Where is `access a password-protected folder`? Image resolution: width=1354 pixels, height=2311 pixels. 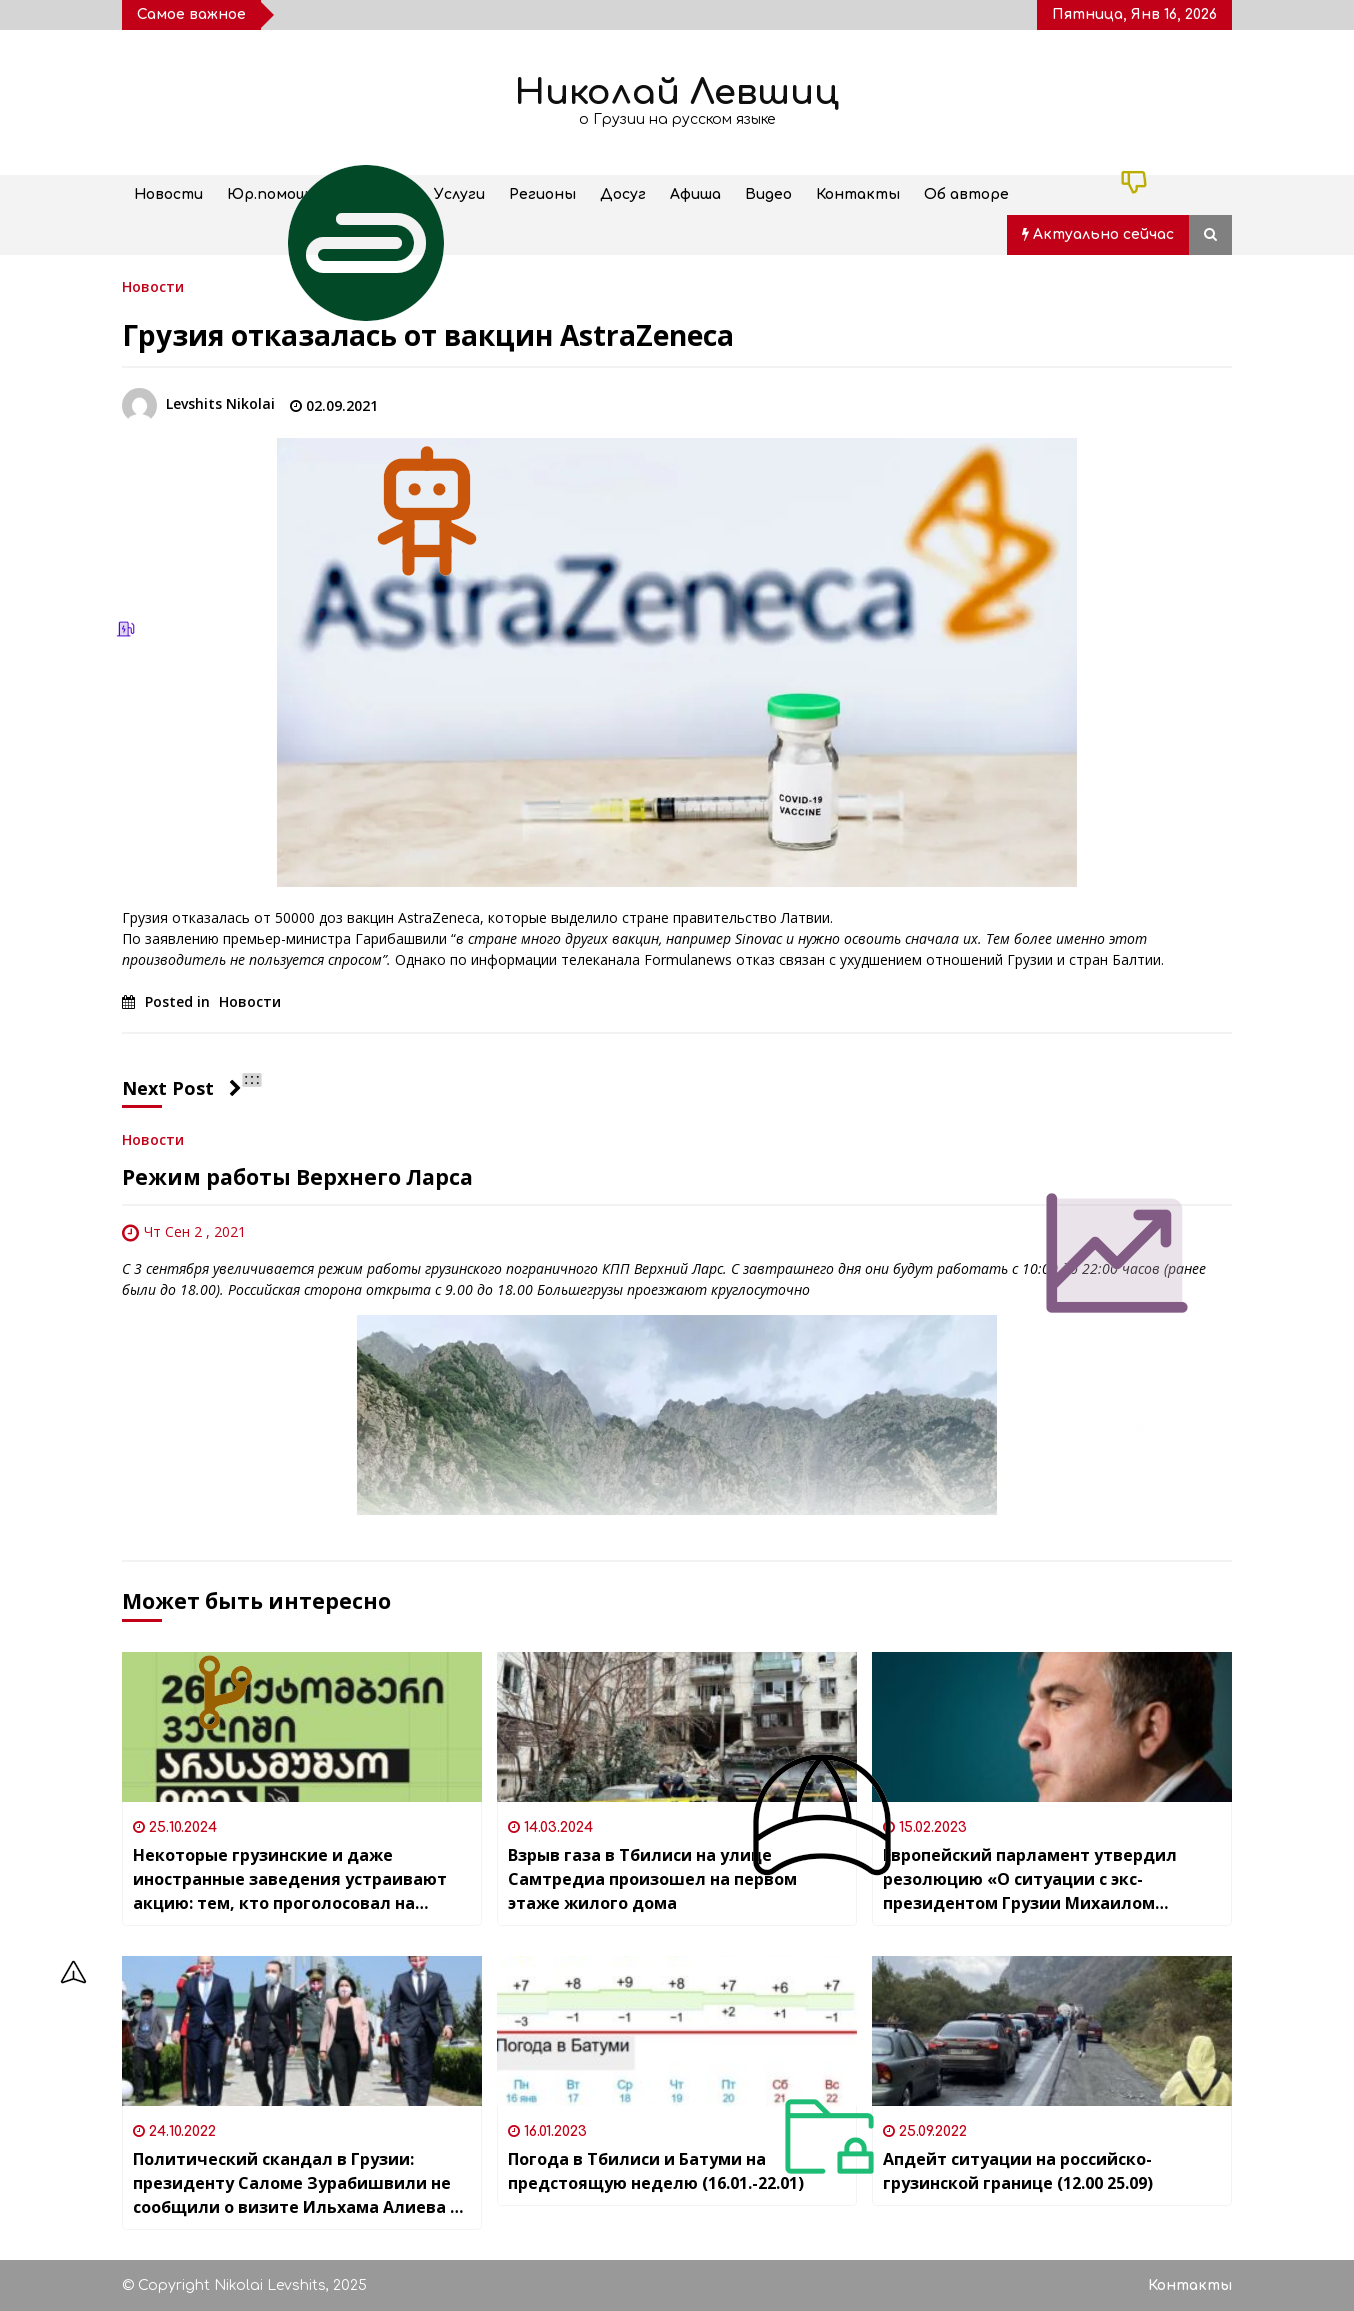 access a password-protected folder is located at coordinates (829, 2136).